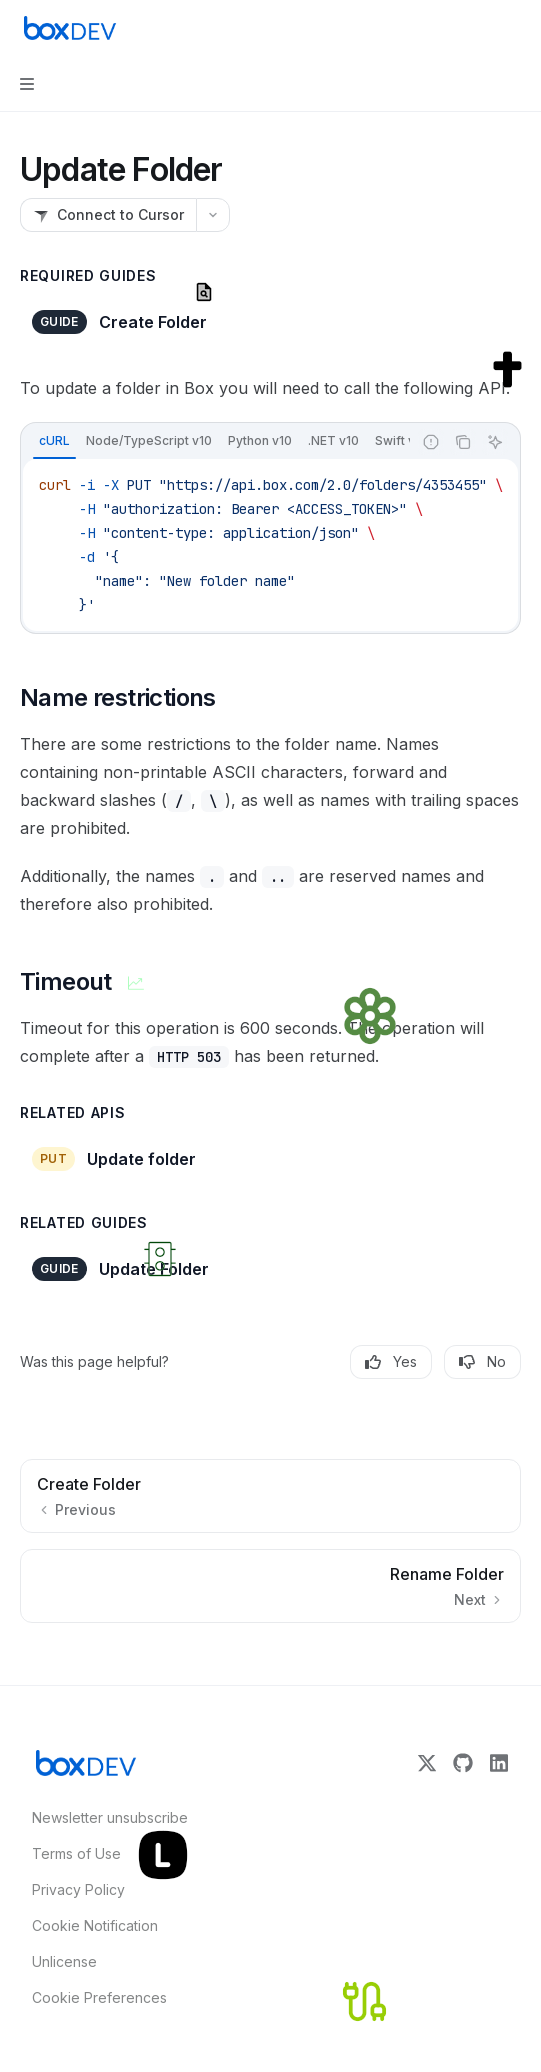  Describe the element at coordinates (136, 983) in the screenshot. I see `view analytics or performance trends` at that location.